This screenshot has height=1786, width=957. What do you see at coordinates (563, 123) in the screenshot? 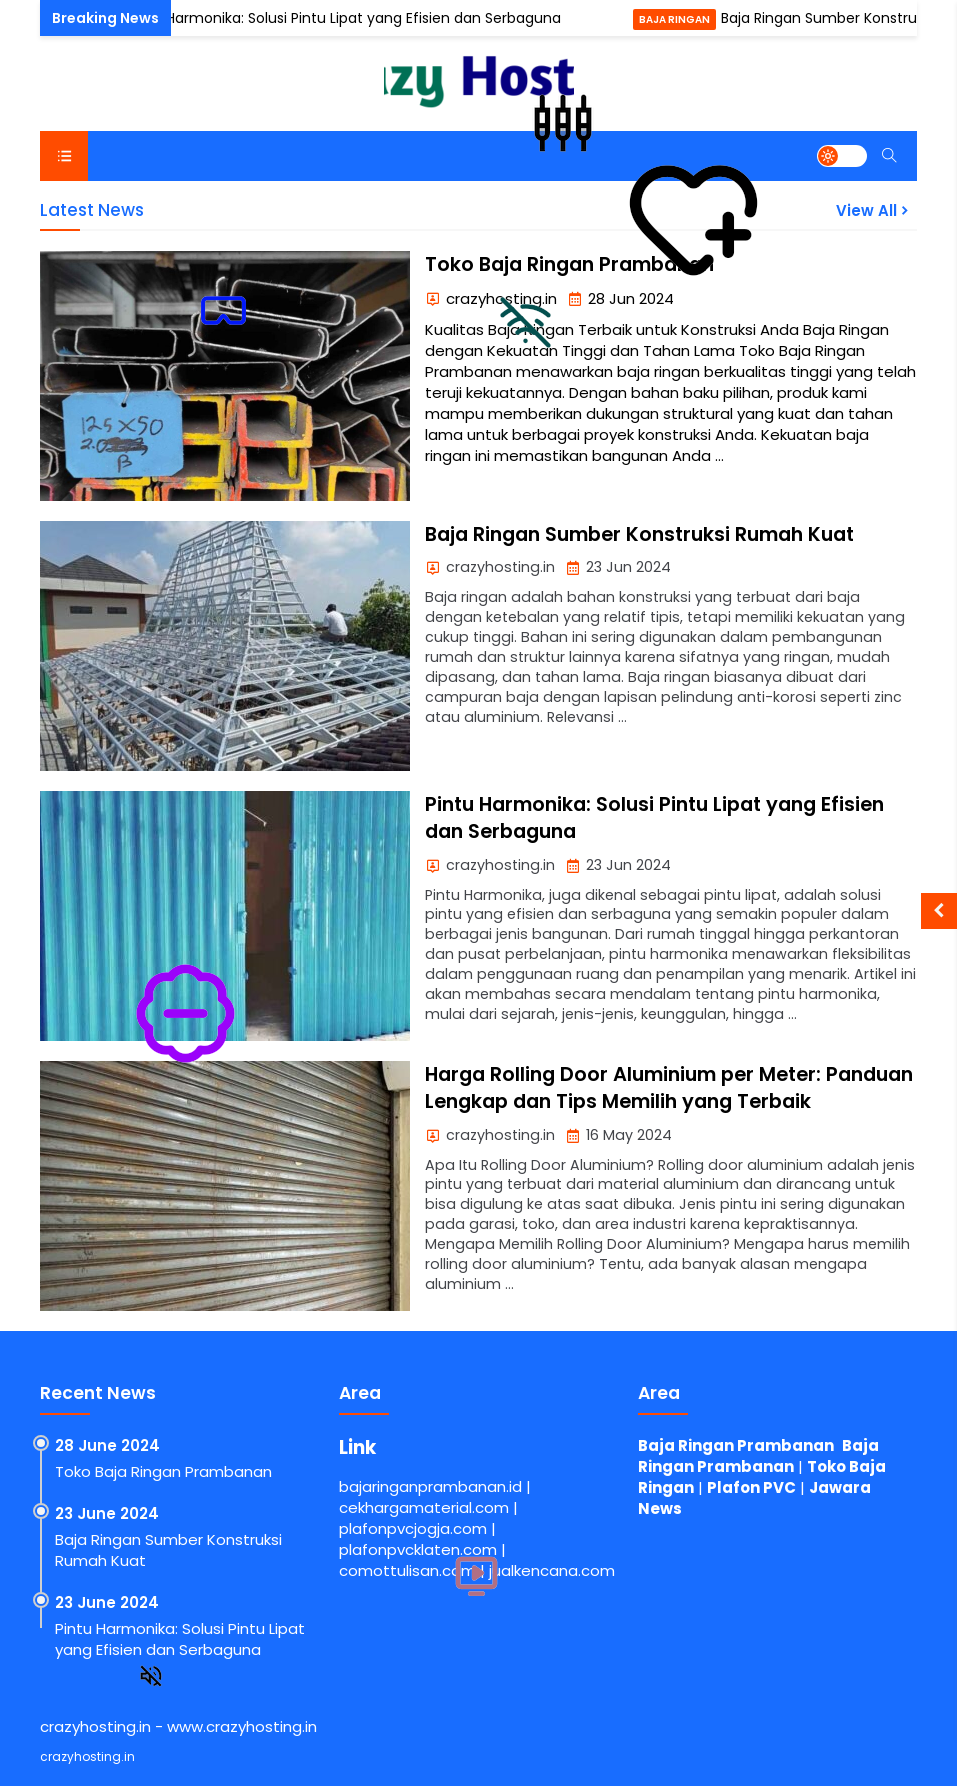
I see `configure audio/video input settings` at bounding box center [563, 123].